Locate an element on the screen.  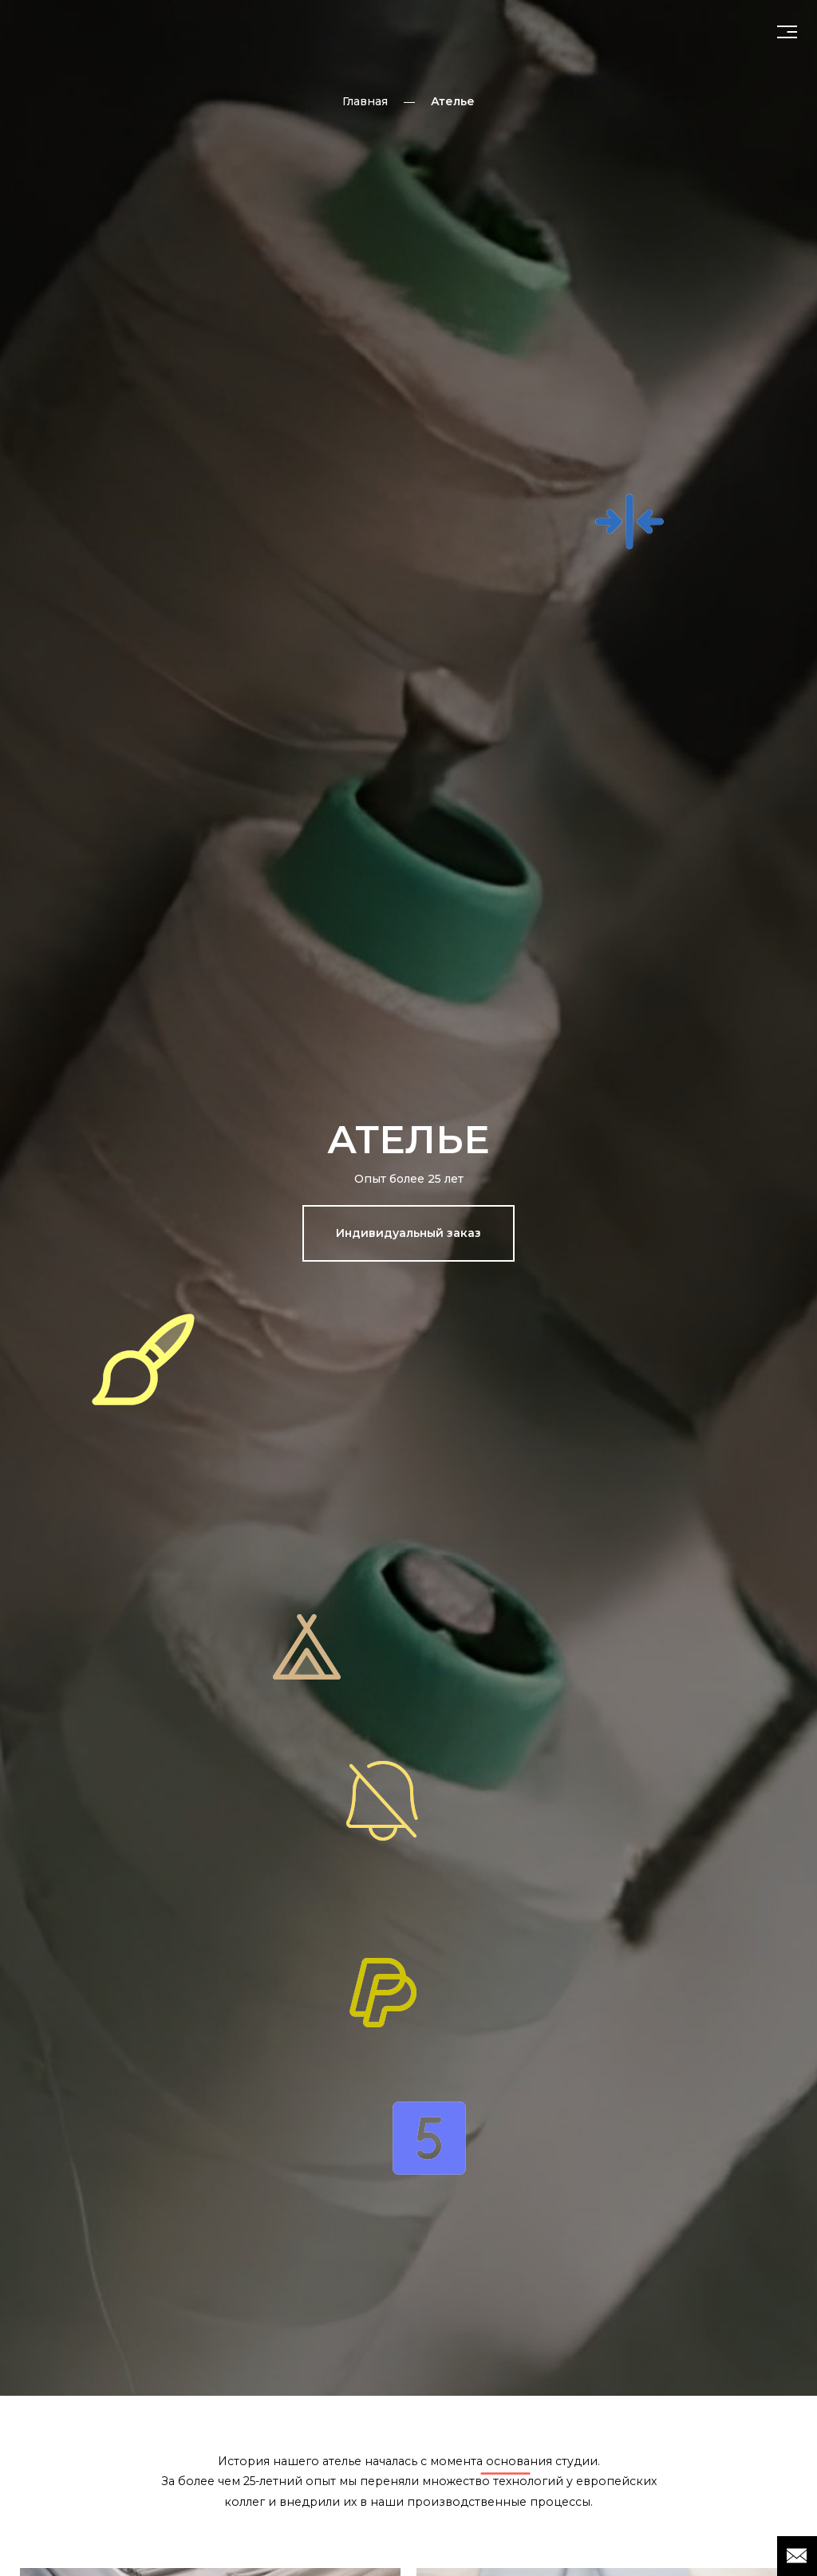
mute notifications is located at coordinates (383, 1801).